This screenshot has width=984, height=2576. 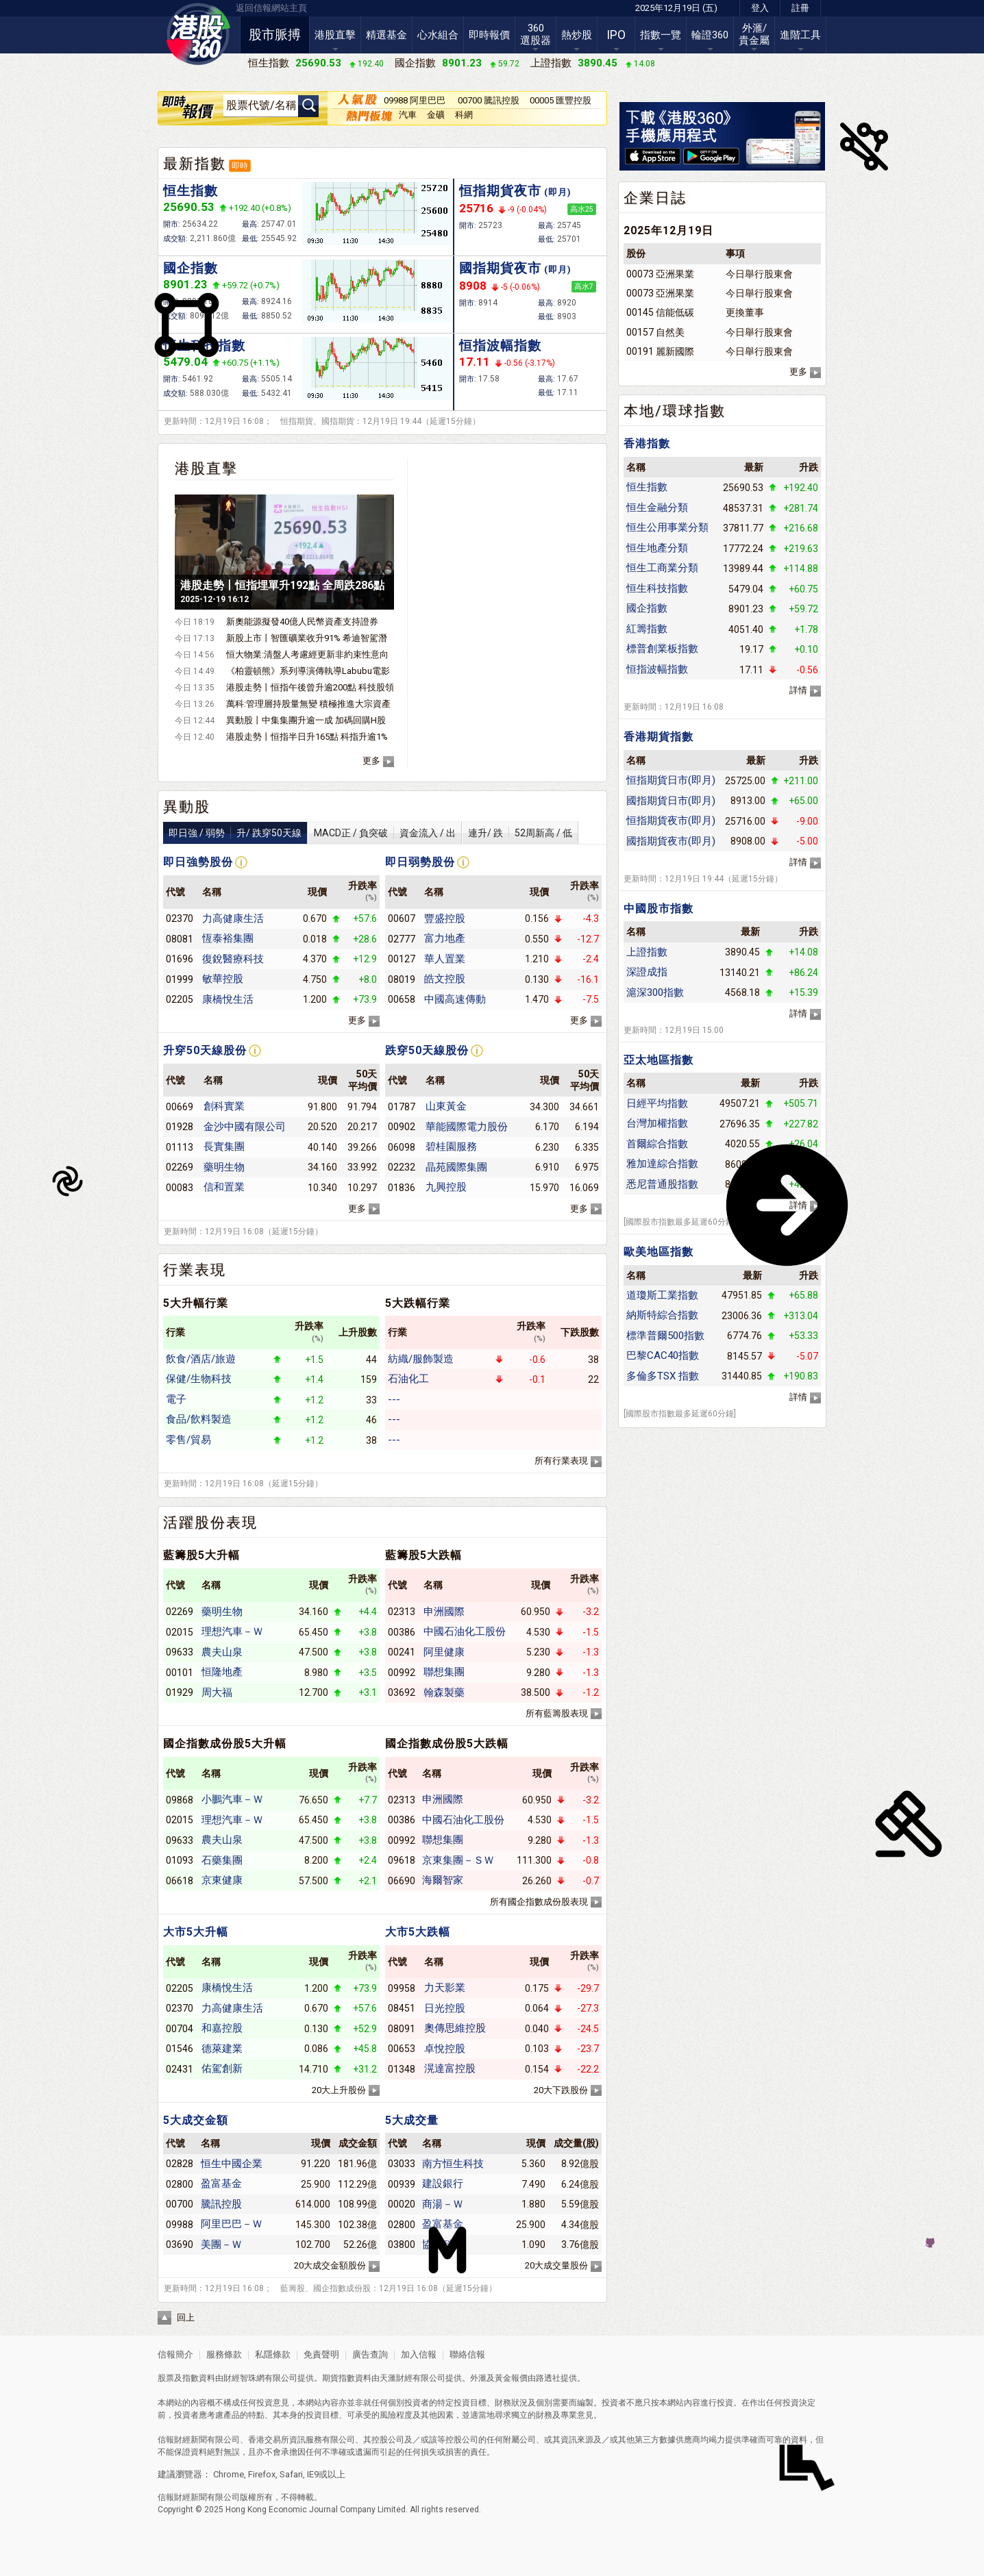 I want to click on loading or processing content, so click(x=67, y=1181).